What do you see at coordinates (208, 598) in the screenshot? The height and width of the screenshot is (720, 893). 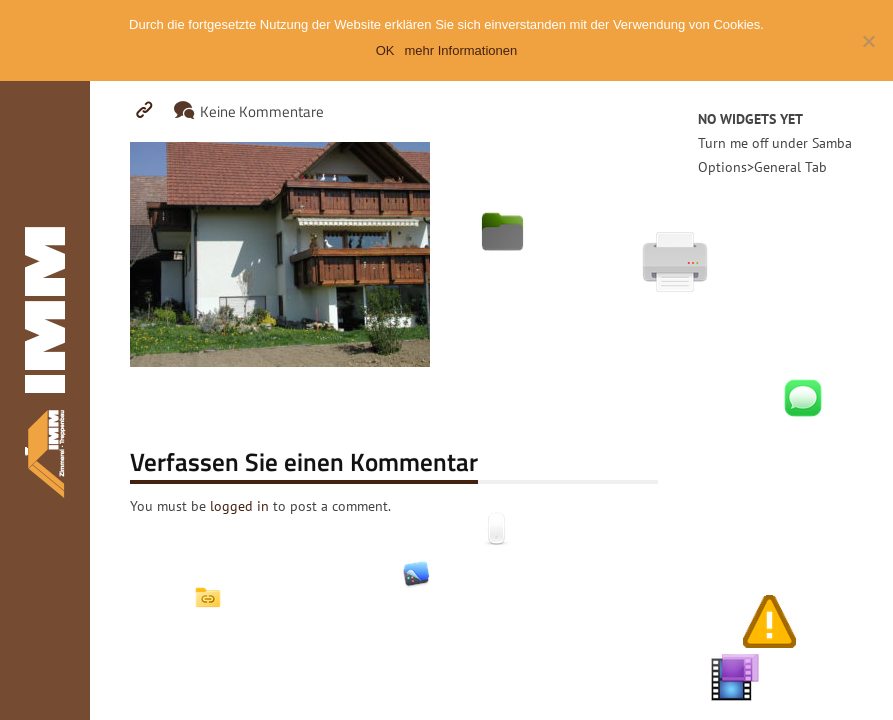 I see `open folder containing saved links or shortcuts` at bounding box center [208, 598].